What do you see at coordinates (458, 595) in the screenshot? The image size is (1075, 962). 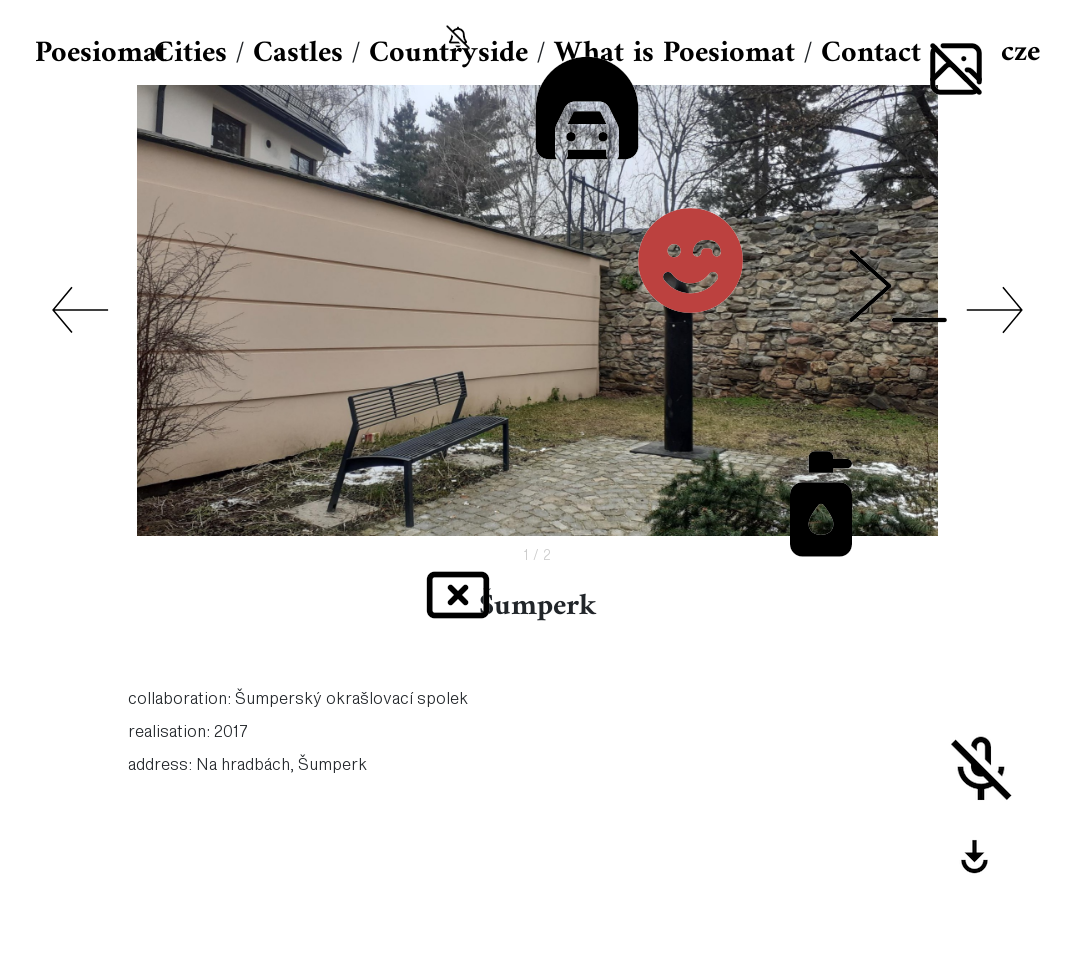 I see `close or dismiss a window` at bounding box center [458, 595].